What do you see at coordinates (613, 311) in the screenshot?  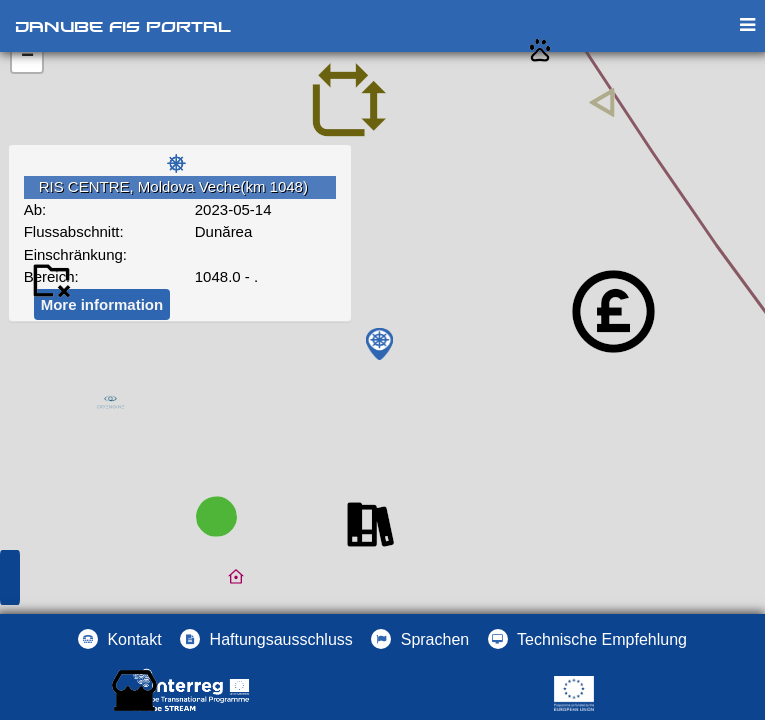 I see `view balance in british pounds` at bounding box center [613, 311].